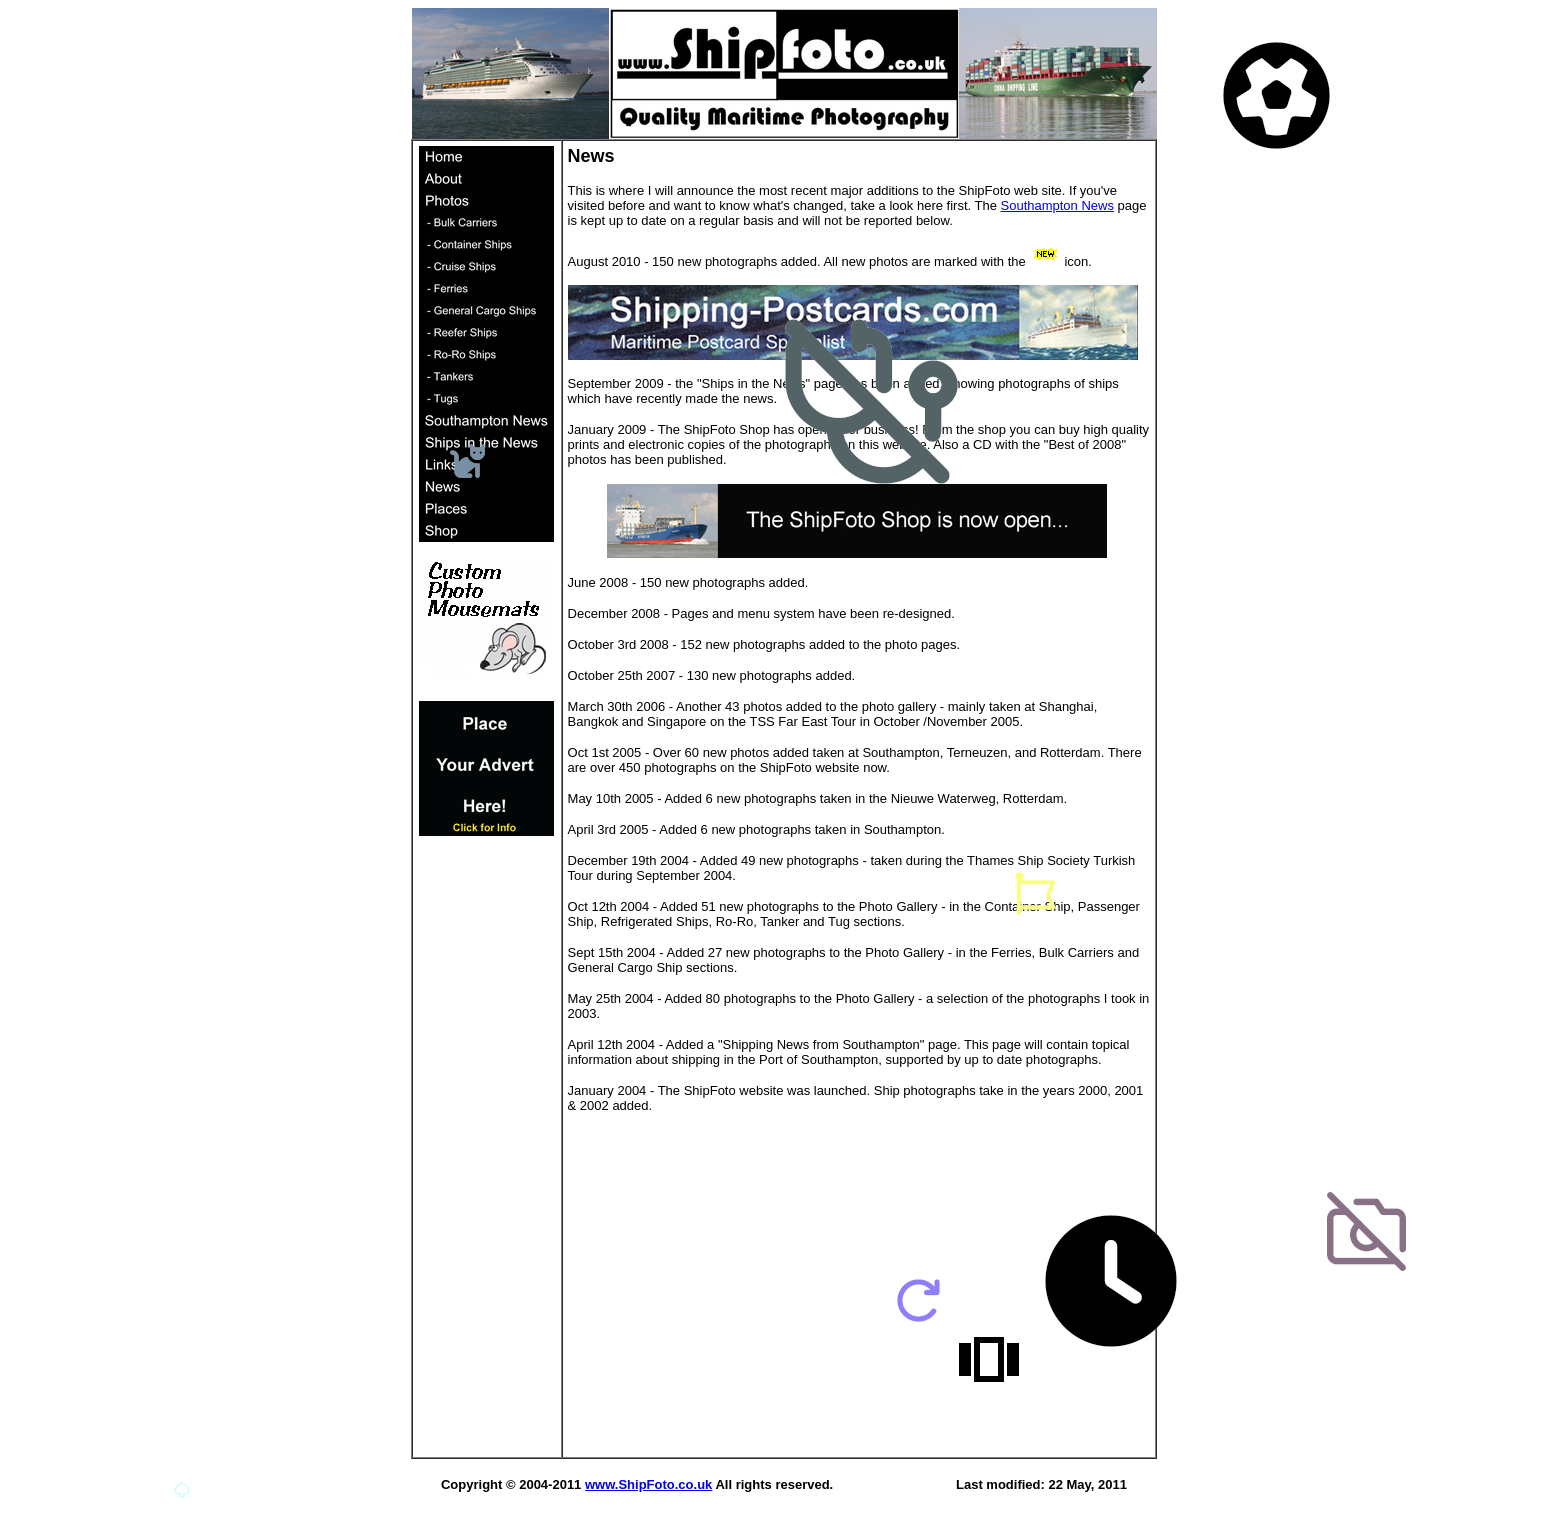 The width and height of the screenshot is (1568, 1522). What do you see at coordinates (467, 461) in the screenshot?
I see `view pet-related content or services` at bounding box center [467, 461].